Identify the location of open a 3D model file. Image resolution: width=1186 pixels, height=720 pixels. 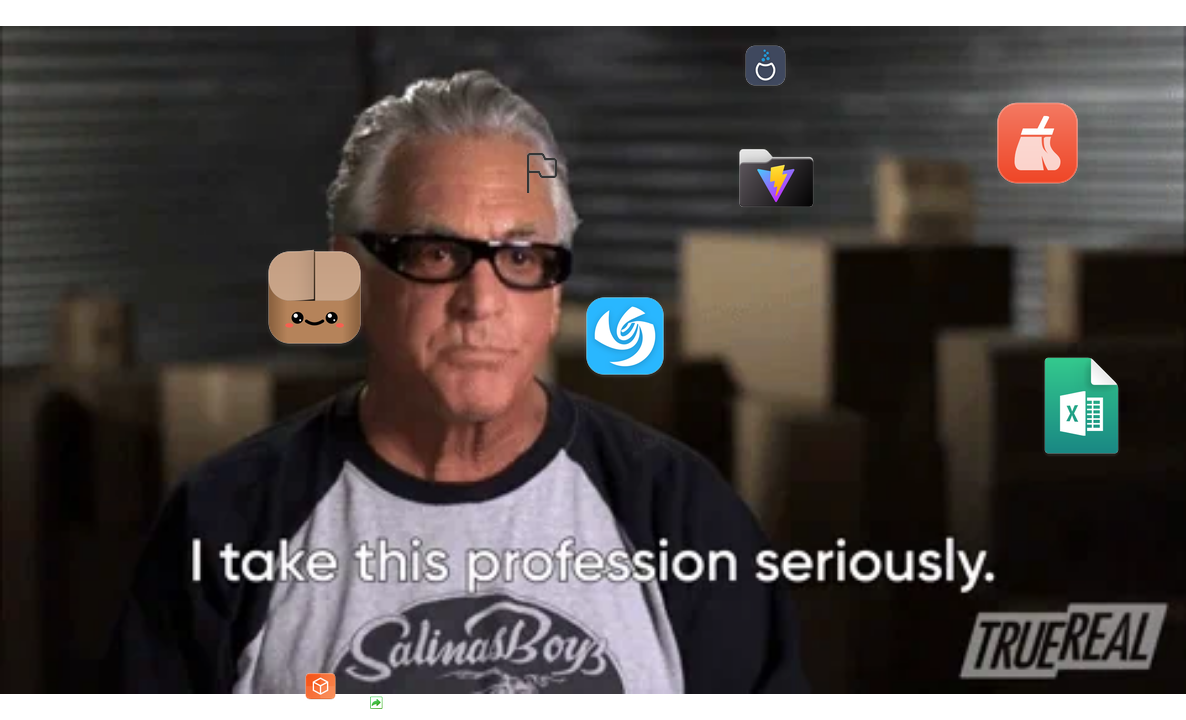
(320, 685).